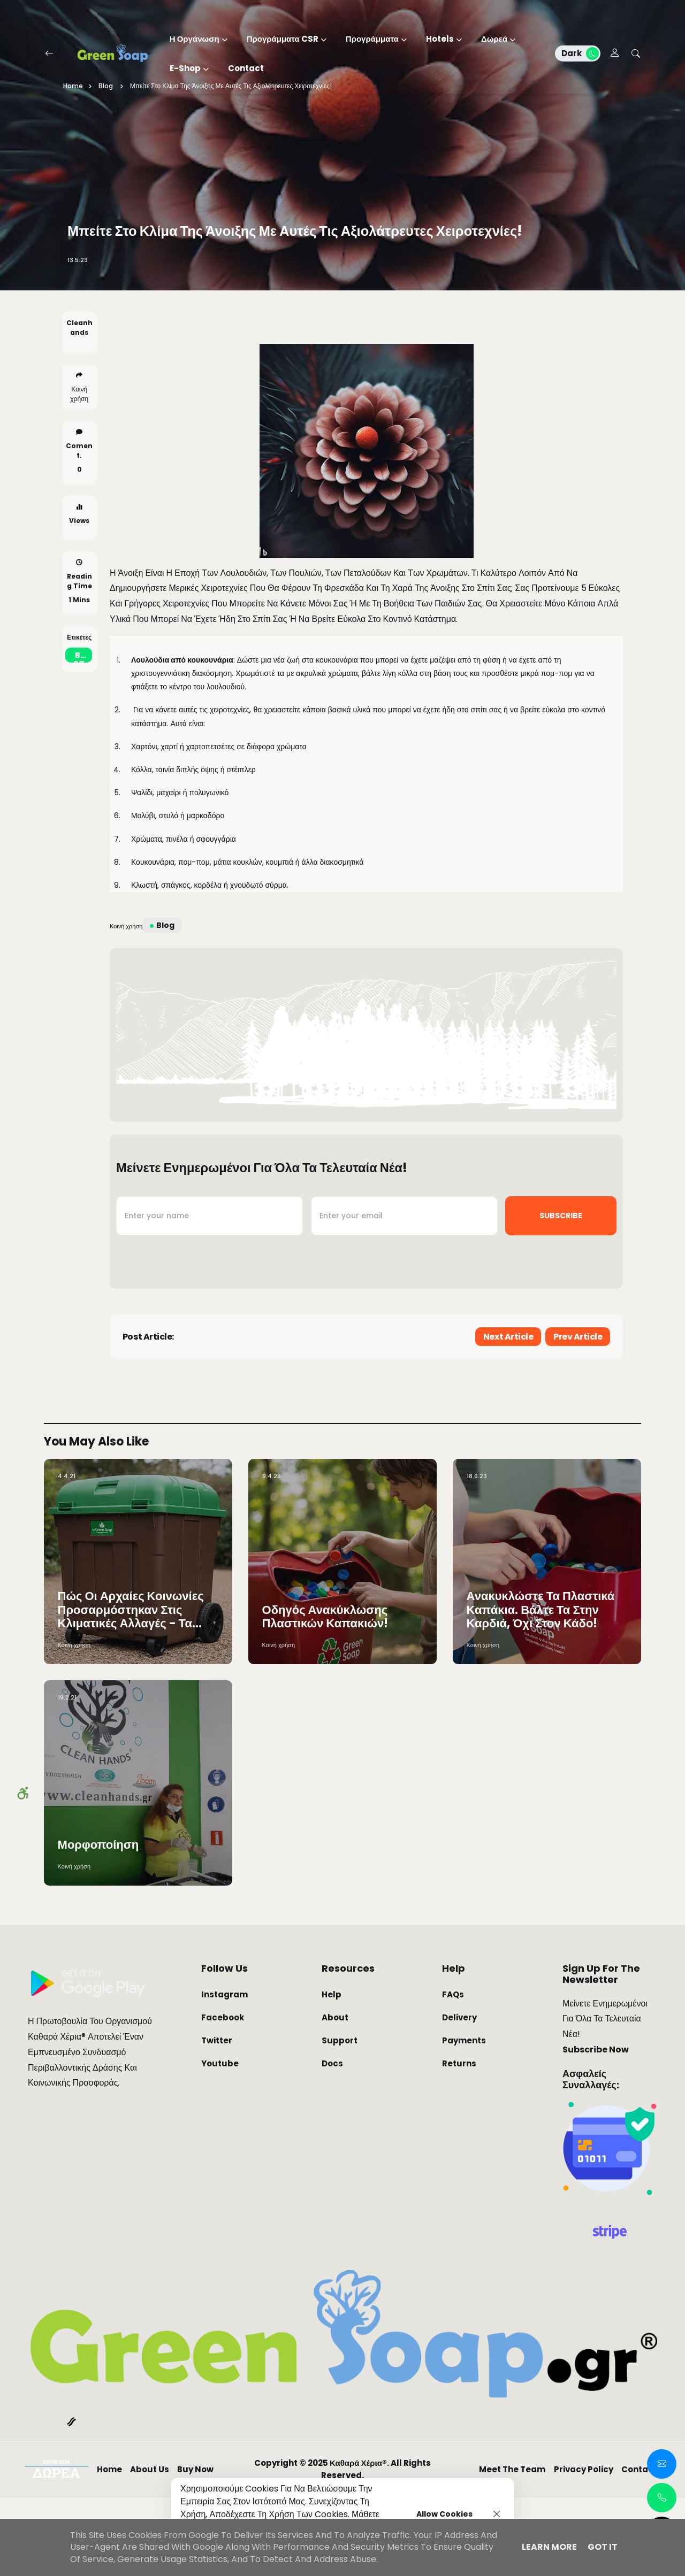 This screenshot has height=2576, width=685. What do you see at coordinates (23, 1793) in the screenshot?
I see `indicates wheelchair accessible route or facility` at bounding box center [23, 1793].